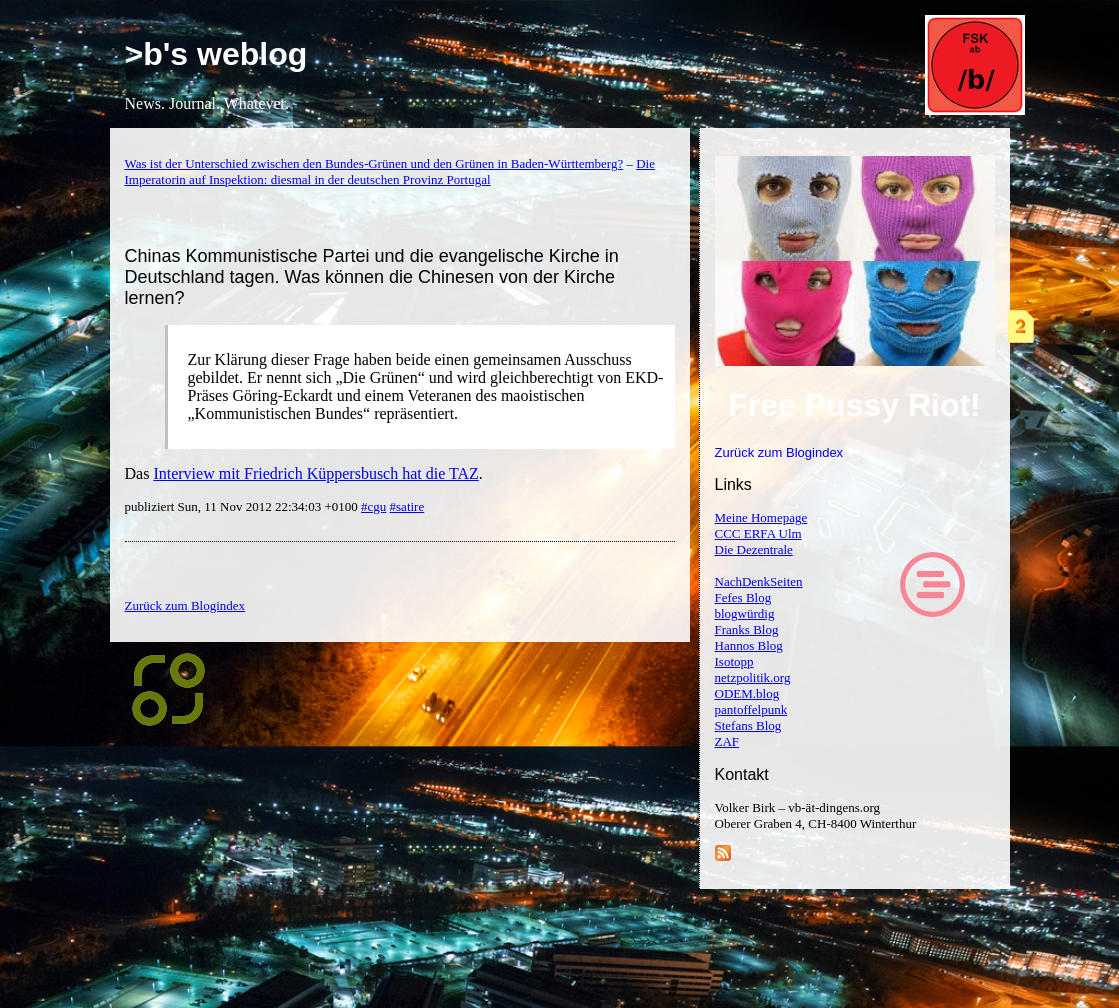 The height and width of the screenshot is (1008, 1119). Describe the element at coordinates (1020, 326) in the screenshot. I see `indicates sim card slot 2 is active` at that location.